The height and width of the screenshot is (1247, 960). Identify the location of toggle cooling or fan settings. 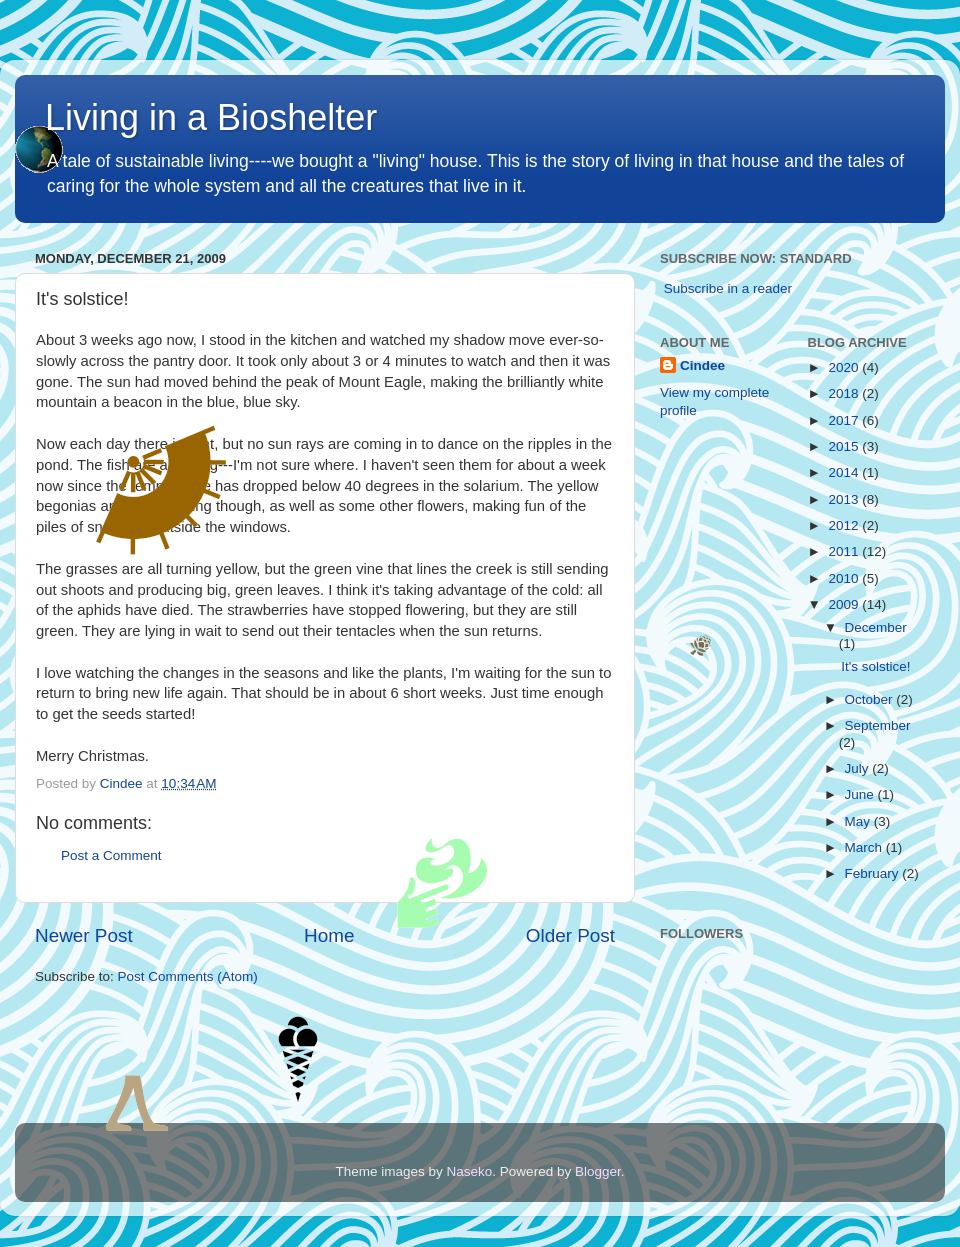
(161, 490).